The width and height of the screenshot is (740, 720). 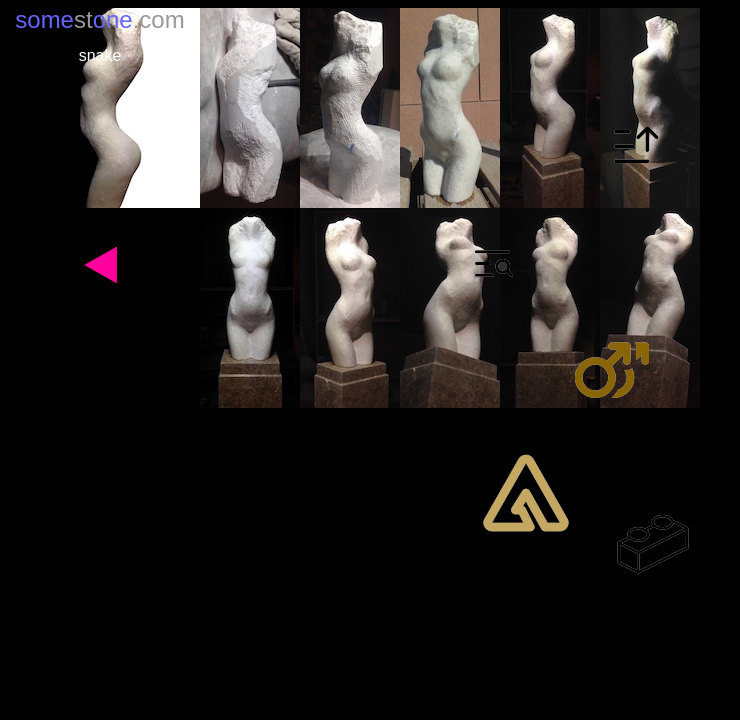 What do you see at coordinates (653, 543) in the screenshot?
I see `access building blocks or modular components` at bounding box center [653, 543].